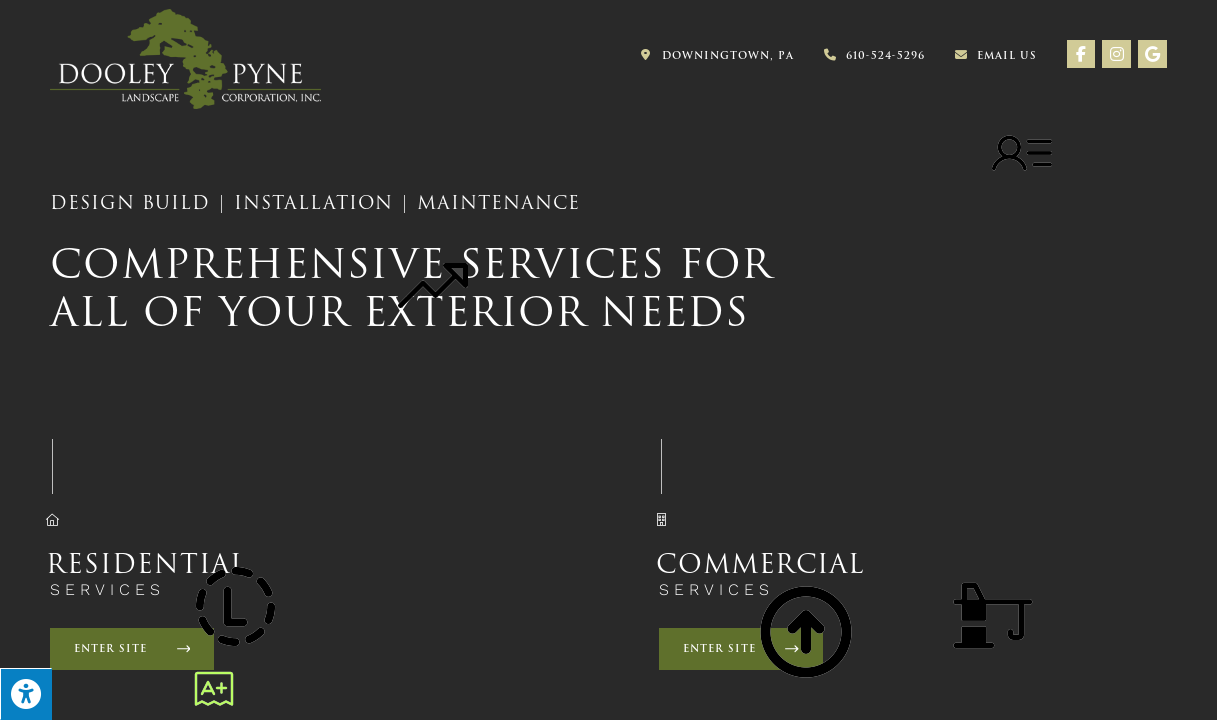 This screenshot has width=1217, height=720. Describe the element at coordinates (235, 606) in the screenshot. I see `indicates a loading or in-progress state` at that location.